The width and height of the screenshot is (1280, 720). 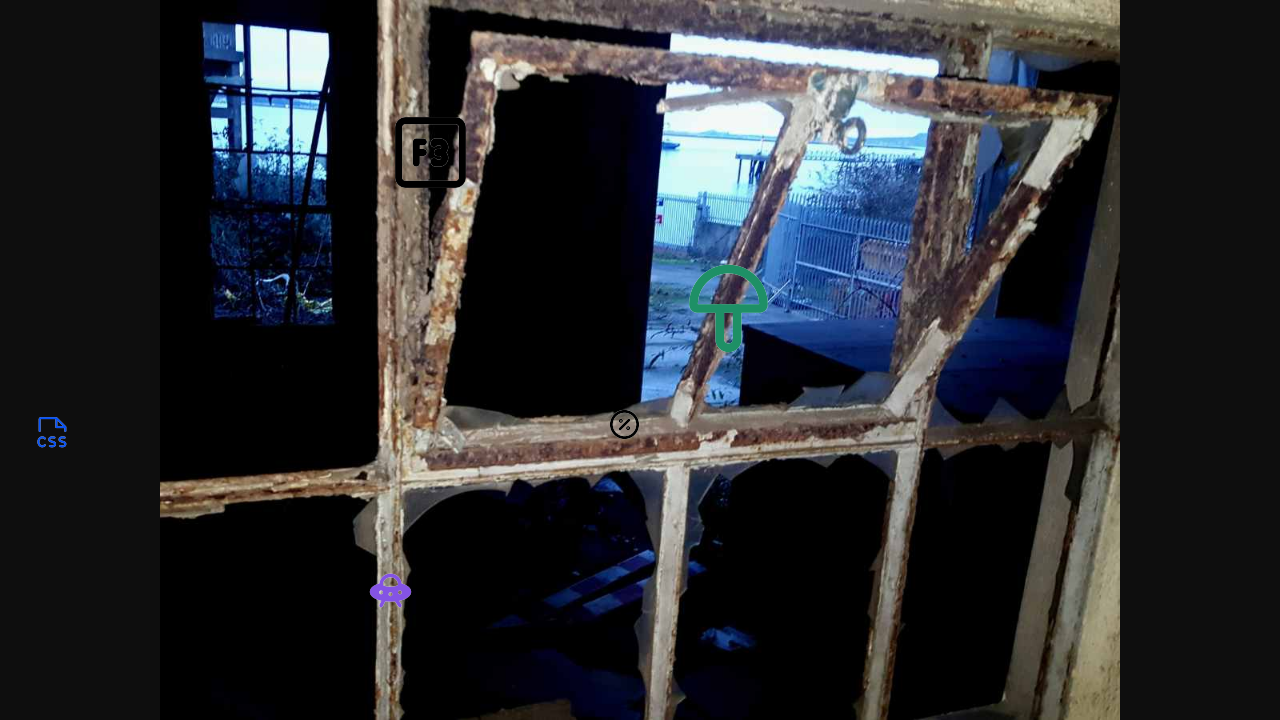 What do you see at coordinates (430, 152) in the screenshot?
I see `press F3 keyboard shortcut` at bounding box center [430, 152].